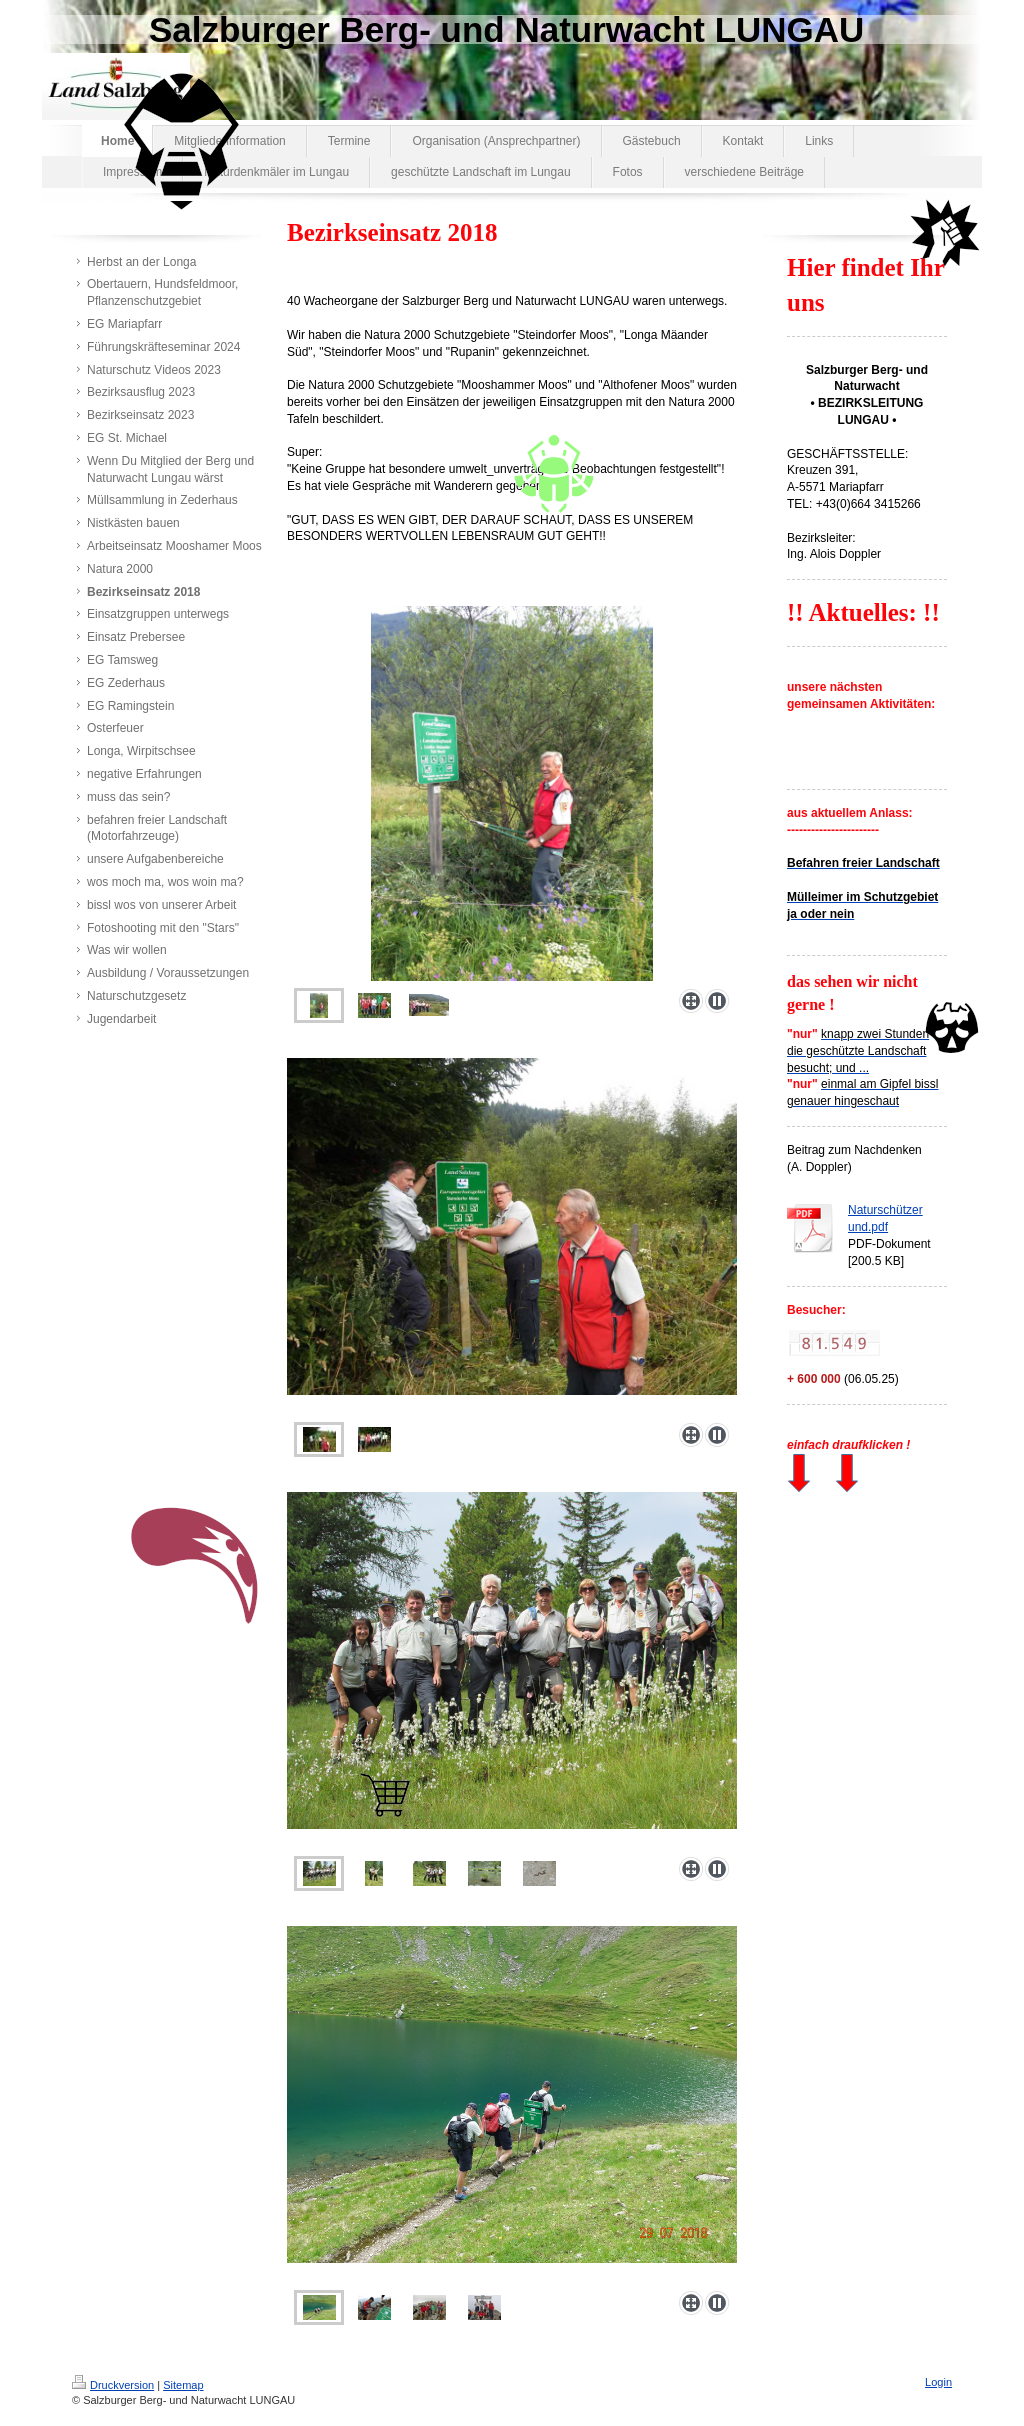 The image size is (1024, 2426). Describe the element at coordinates (181, 141) in the screenshot. I see `access robot or mech customization options` at that location.